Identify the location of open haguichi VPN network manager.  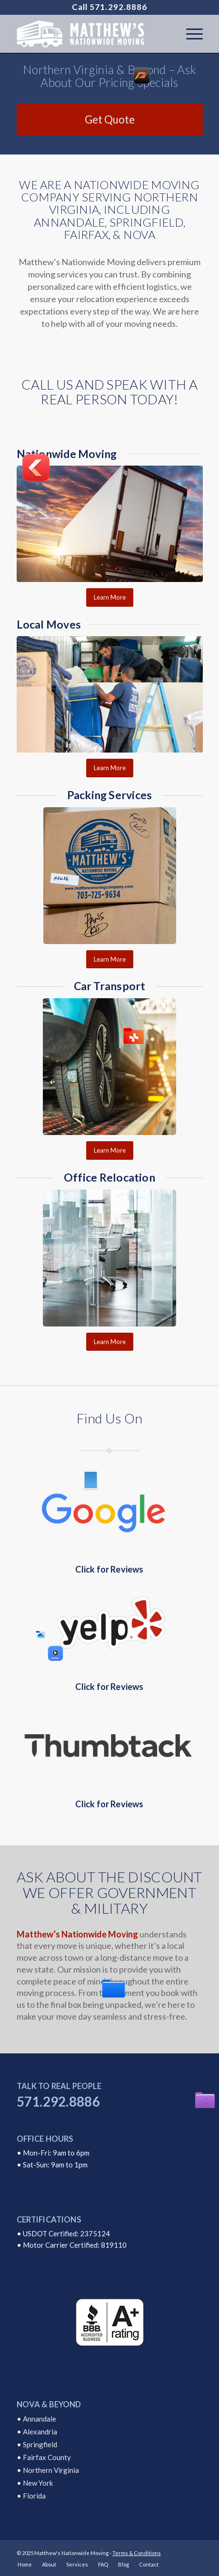
(36, 467).